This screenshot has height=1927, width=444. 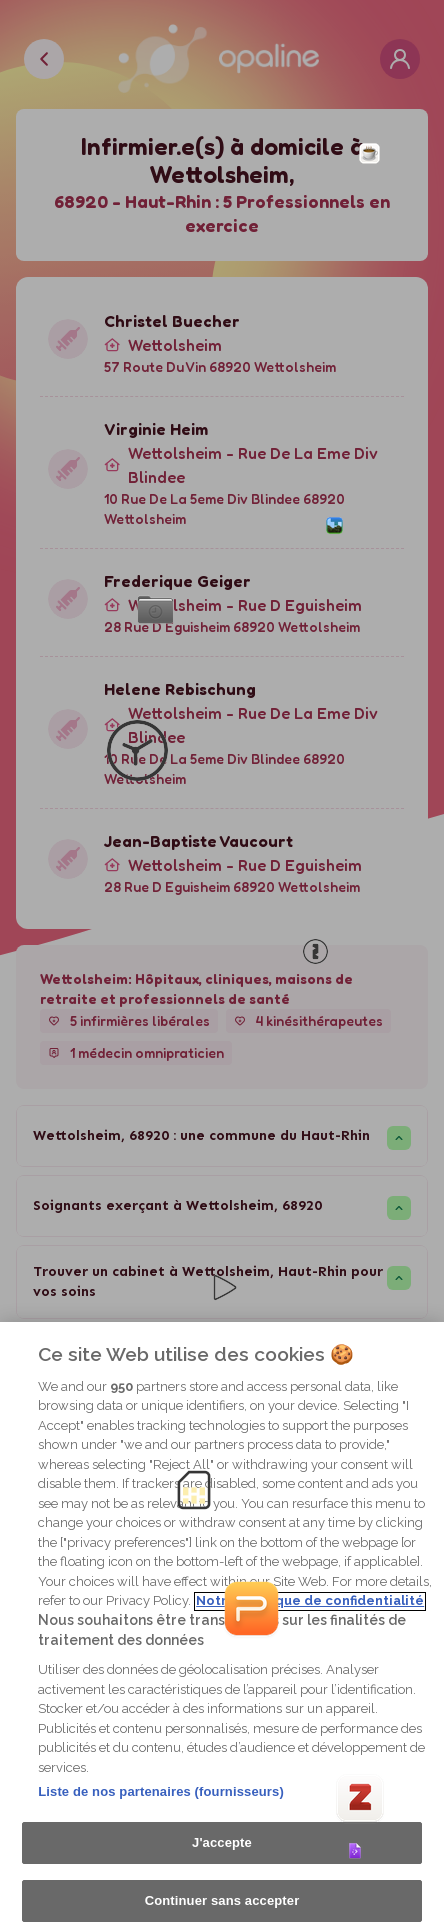 What do you see at coordinates (155, 609) in the screenshot?
I see `access temporary files folder` at bounding box center [155, 609].